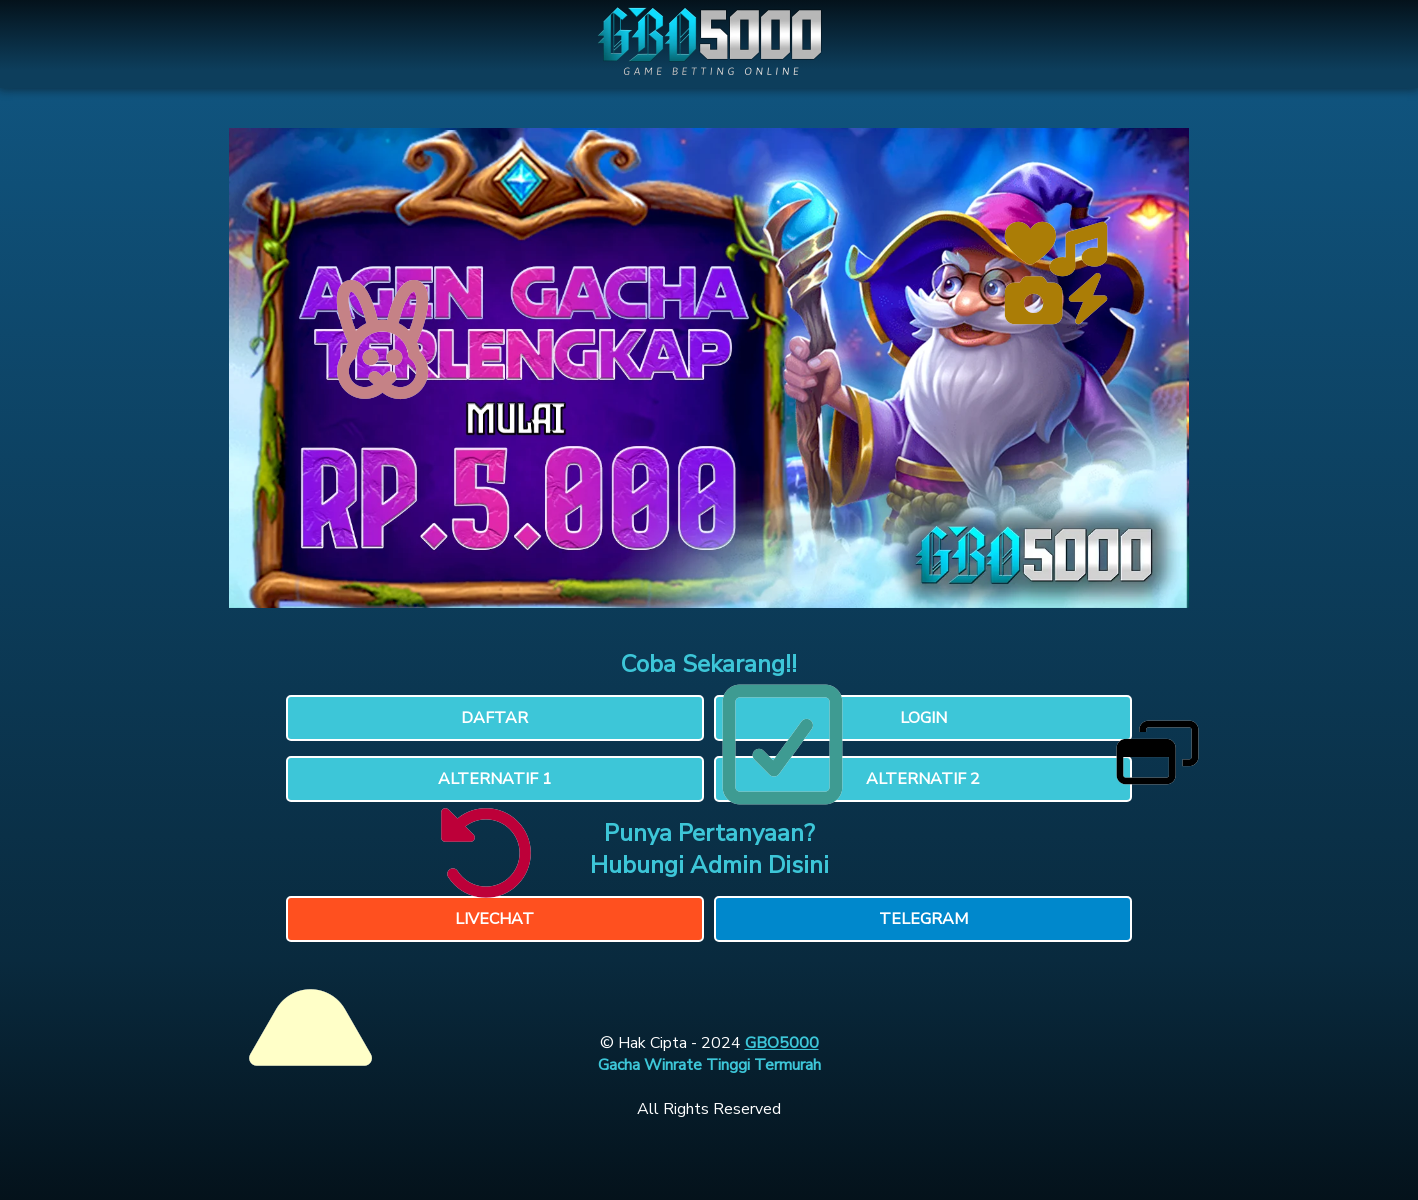  What do you see at coordinates (310, 1027) in the screenshot?
I see `indicates a mound or hill terrain feature` at bounding box center [310, 1027].